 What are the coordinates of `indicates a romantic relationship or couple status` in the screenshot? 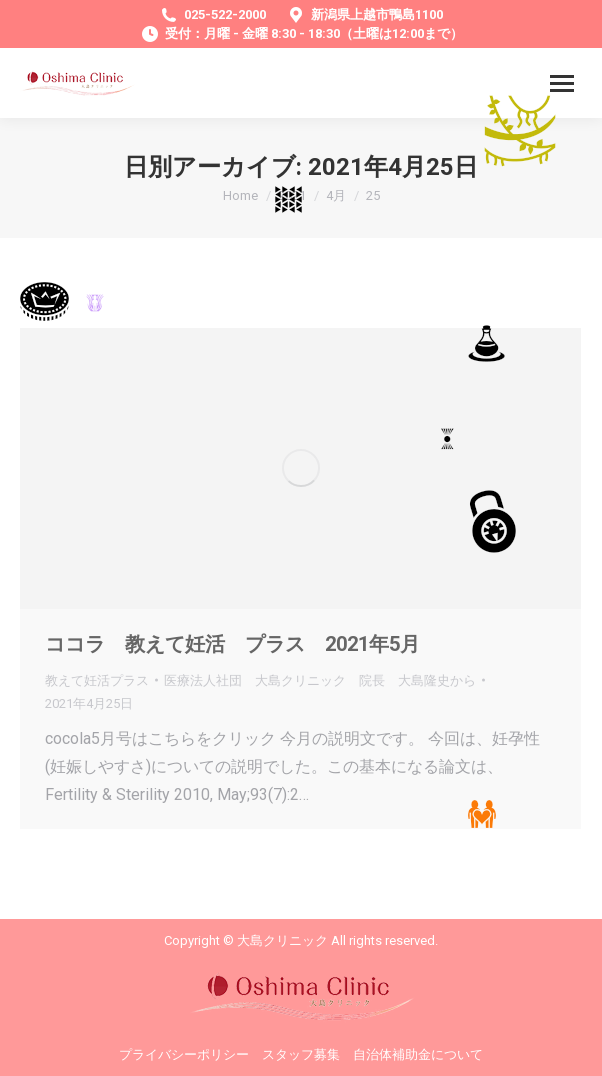 It's located at (482, 814).